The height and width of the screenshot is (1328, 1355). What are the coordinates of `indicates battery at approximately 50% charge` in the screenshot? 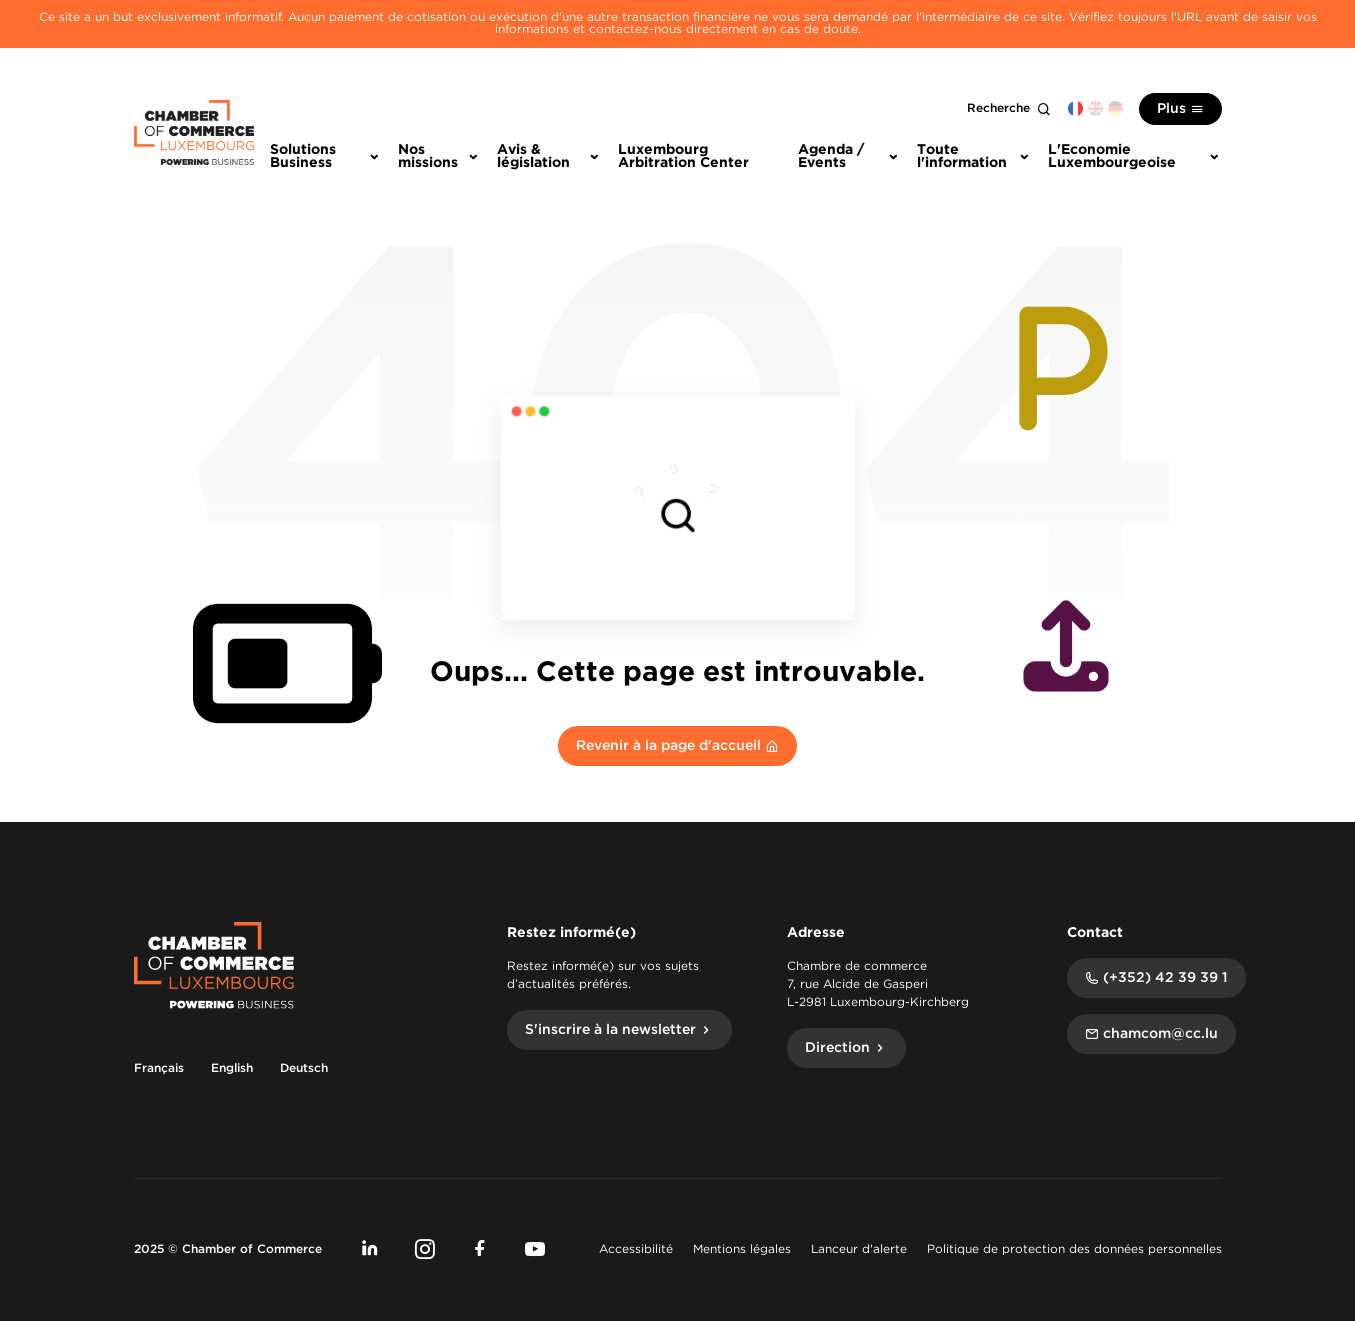 It's located at (282, 663).